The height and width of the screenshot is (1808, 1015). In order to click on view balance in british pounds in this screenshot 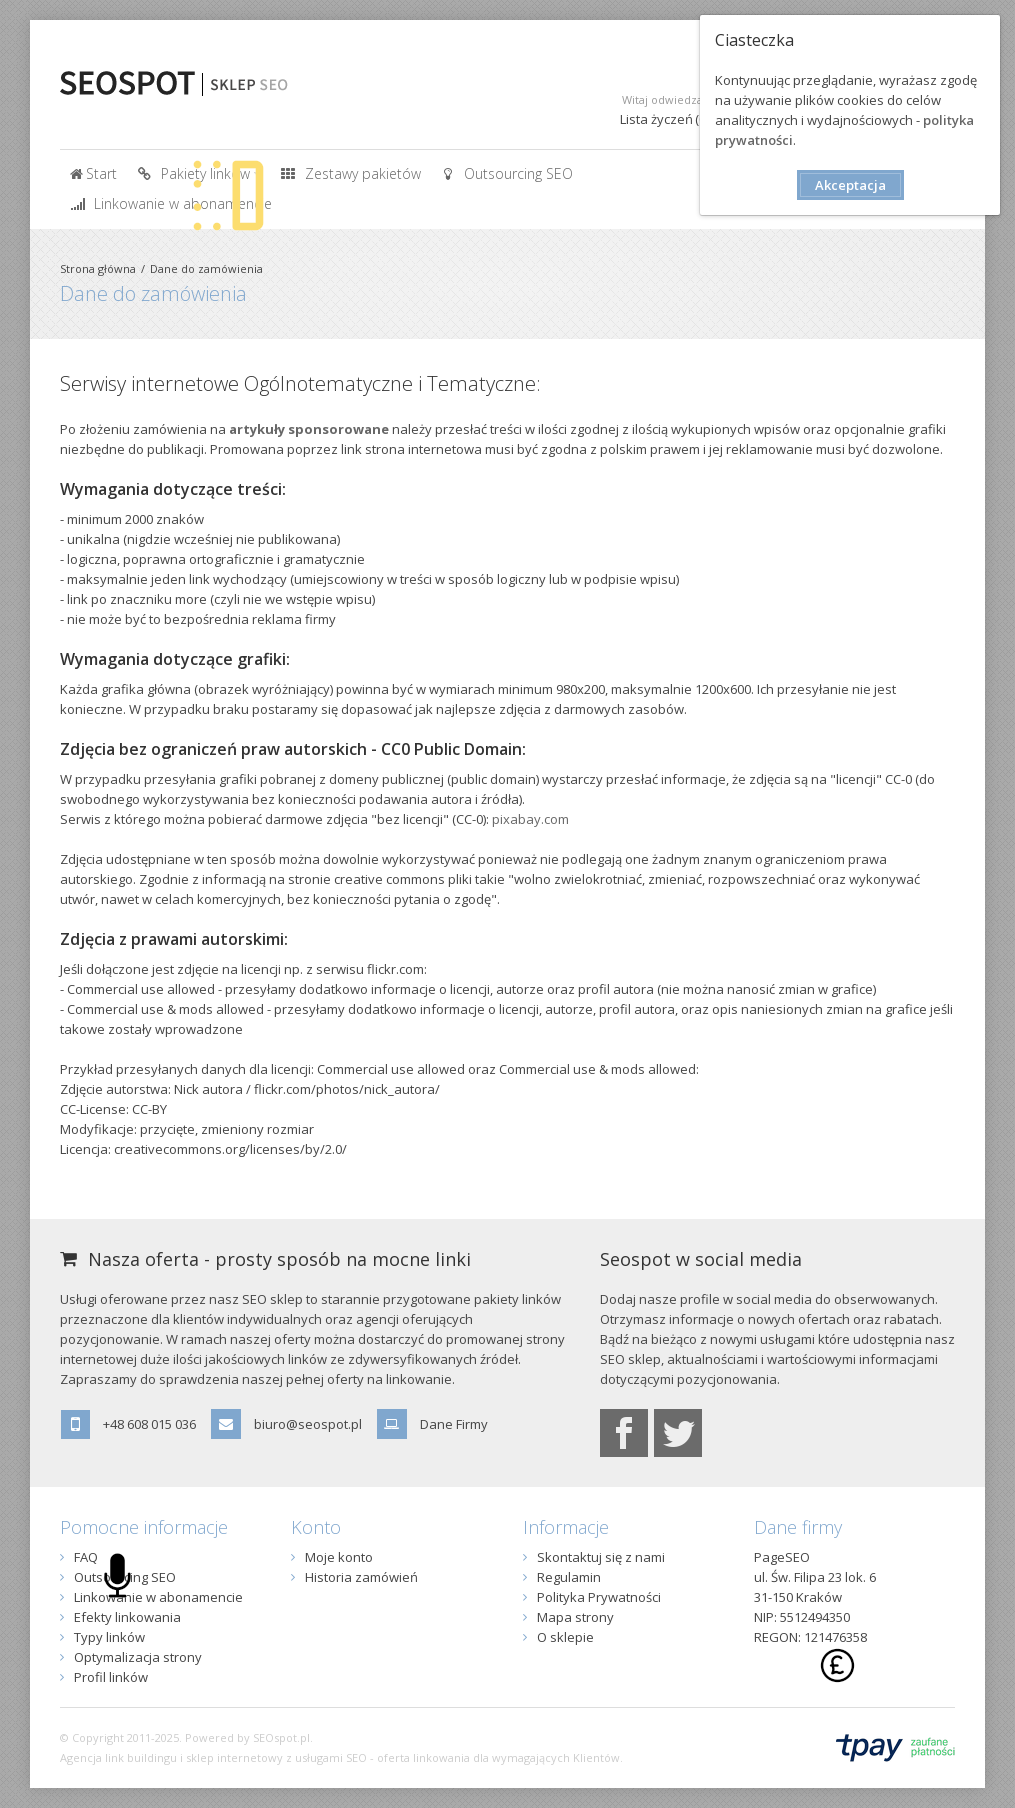, I will do `click(837, 1665)`.